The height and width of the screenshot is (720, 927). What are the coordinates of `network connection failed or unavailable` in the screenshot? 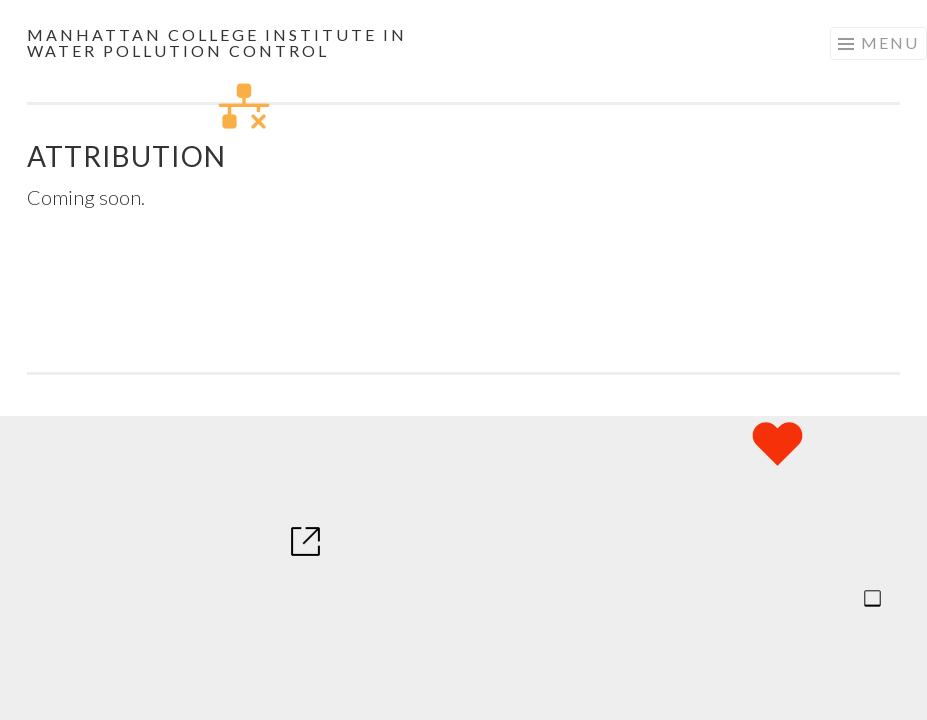 It's located at (244, 107).